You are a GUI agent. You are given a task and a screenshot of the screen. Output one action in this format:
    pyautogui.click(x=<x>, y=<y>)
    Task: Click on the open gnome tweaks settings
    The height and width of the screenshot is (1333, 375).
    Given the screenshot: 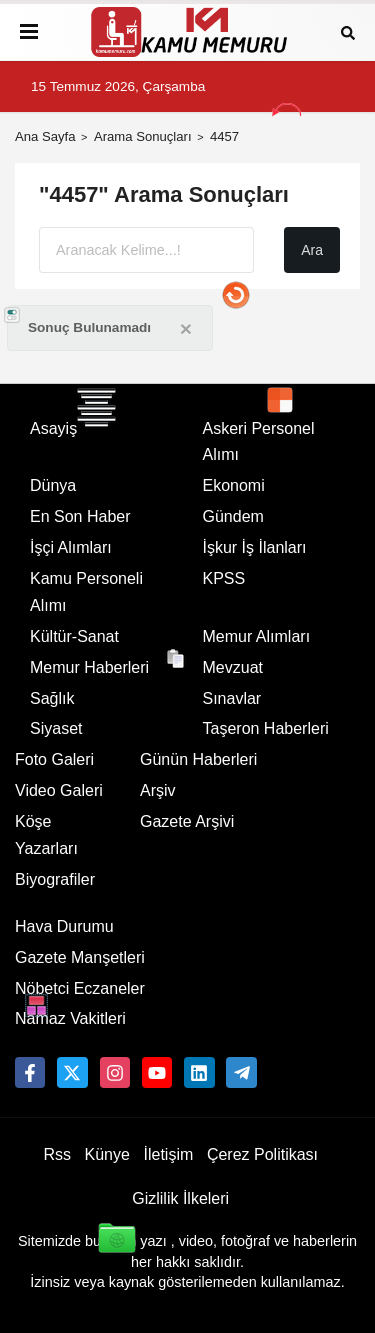 What is the action you would take?
    pyautogui.click(x=12, y=315)
    